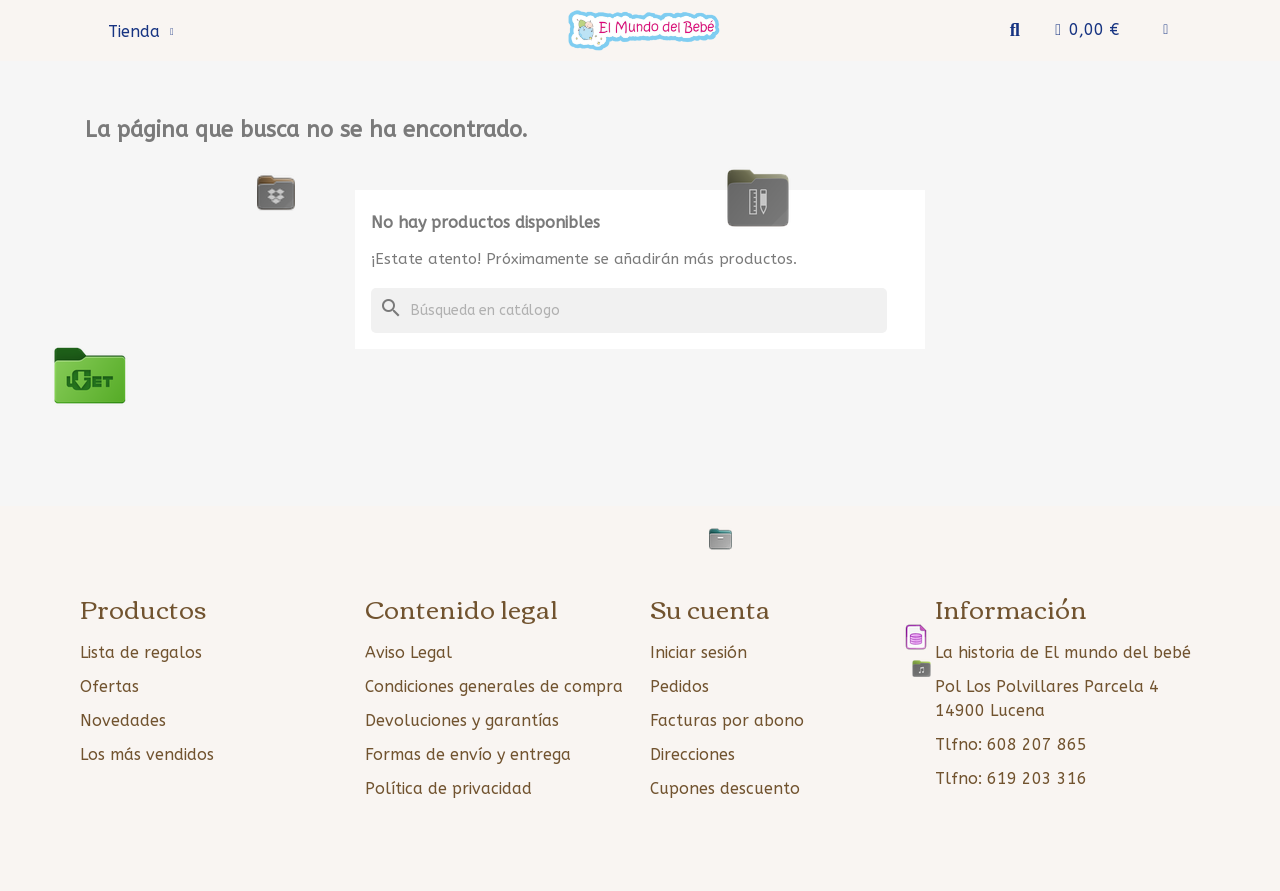 This screenshot has height=891, width=1280. What do you see at coordinates (89, 377) in the screenshot?
I see `open uGet download manager folder` at bounding box center [89, 377].